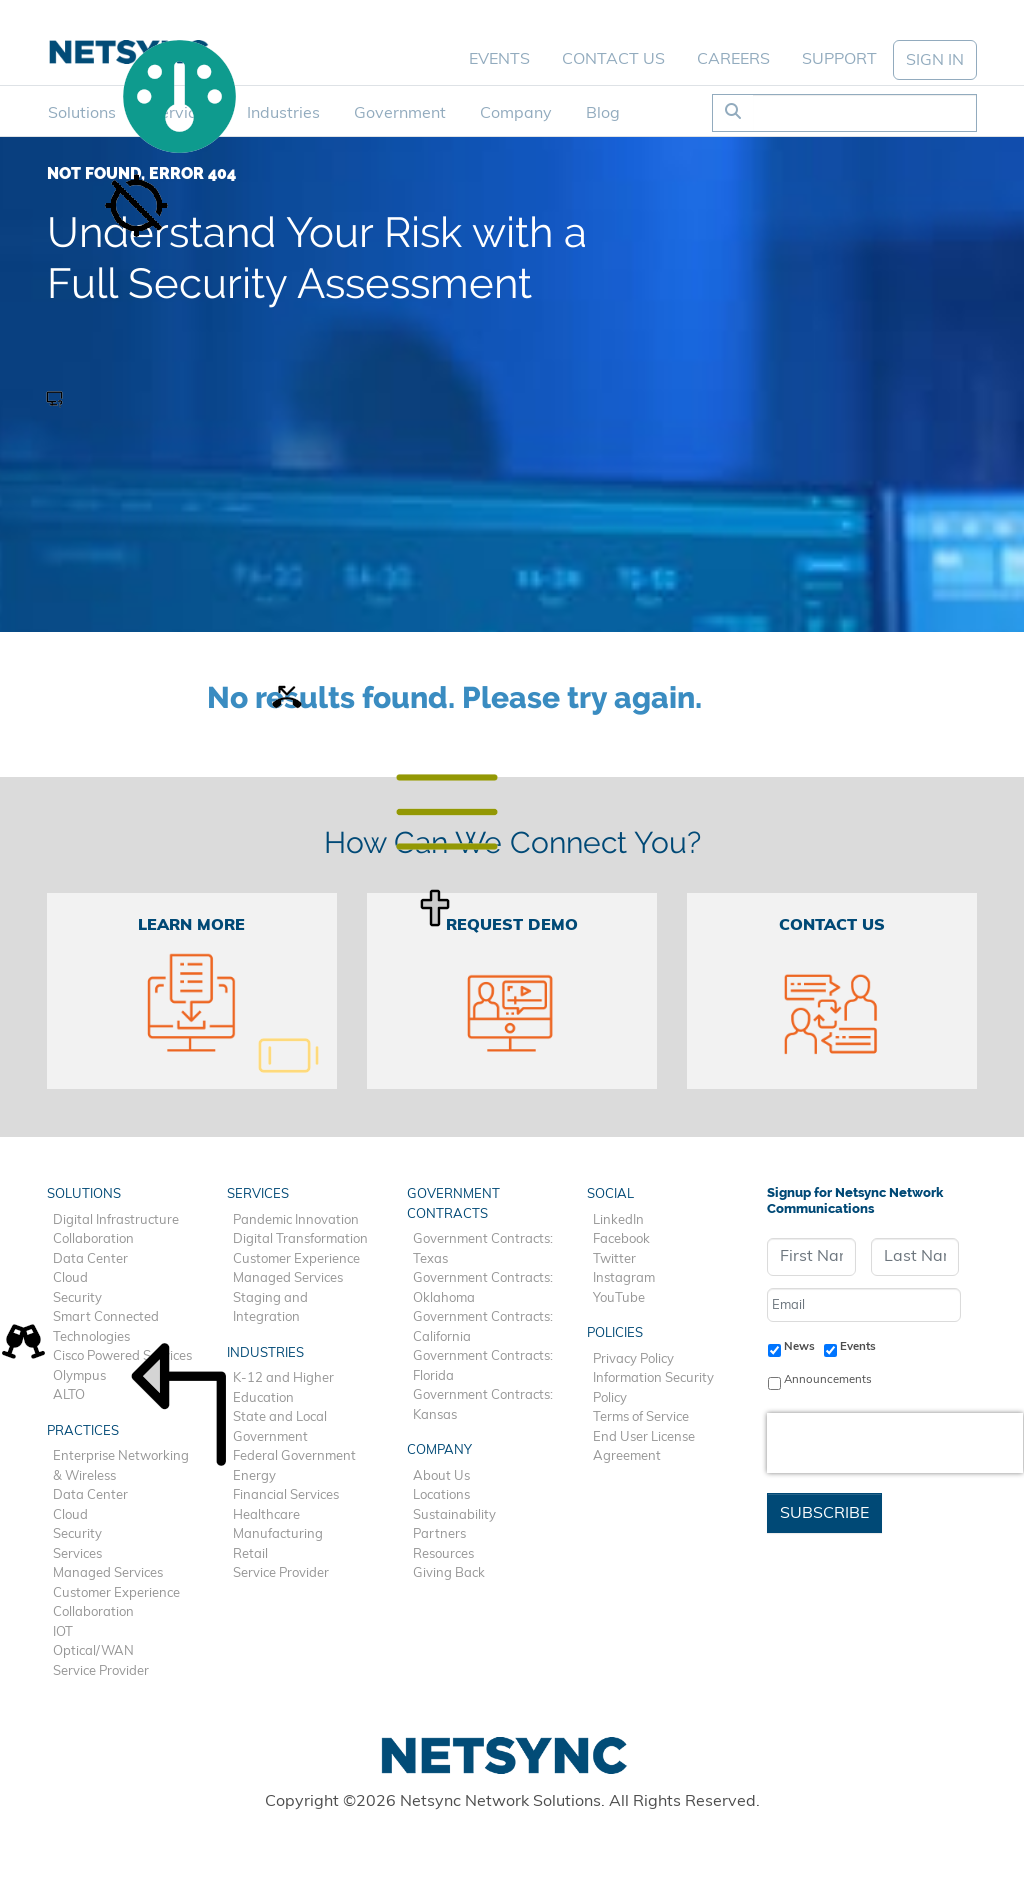  Describe the element at coordinates (287, 1055) in the screenshot. I see `indicates low battery level` at that location.